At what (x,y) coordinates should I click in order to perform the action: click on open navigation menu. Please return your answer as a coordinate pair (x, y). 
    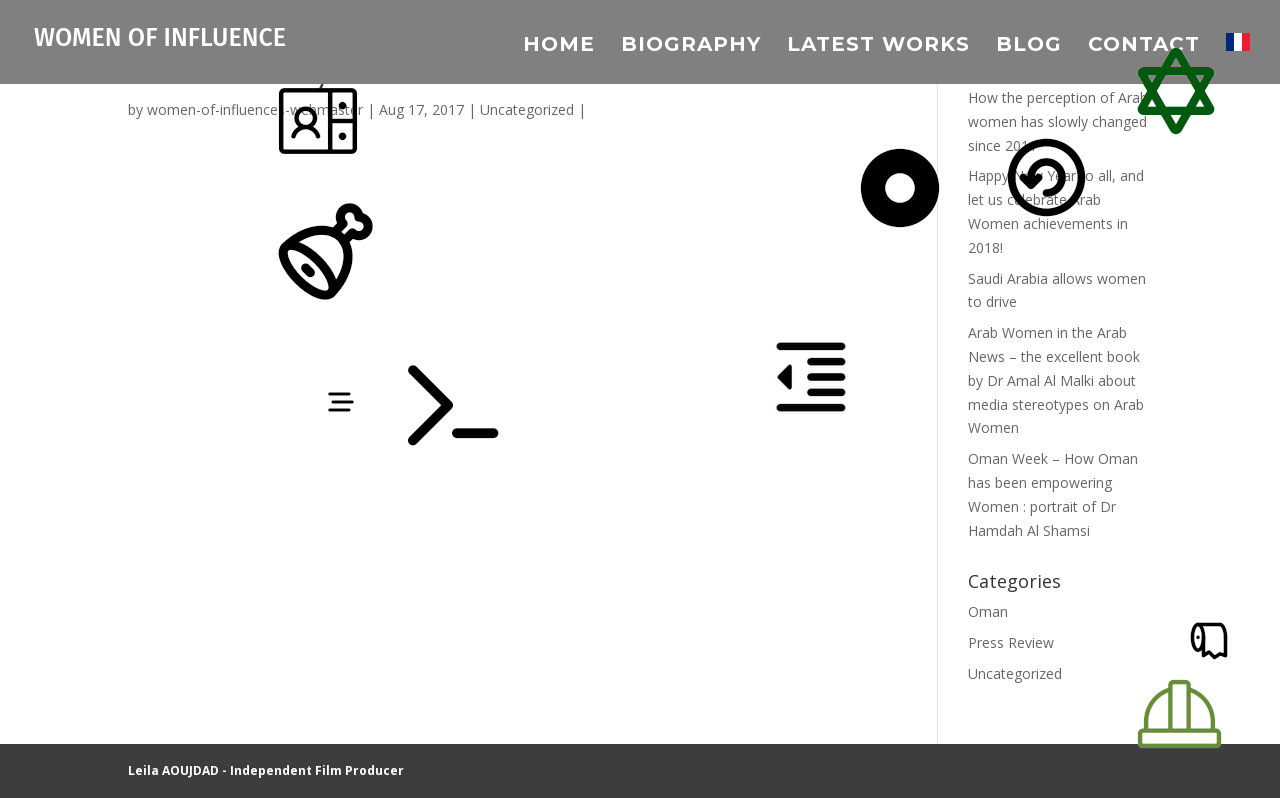
    Looking at the image, I should click on (341, 402).